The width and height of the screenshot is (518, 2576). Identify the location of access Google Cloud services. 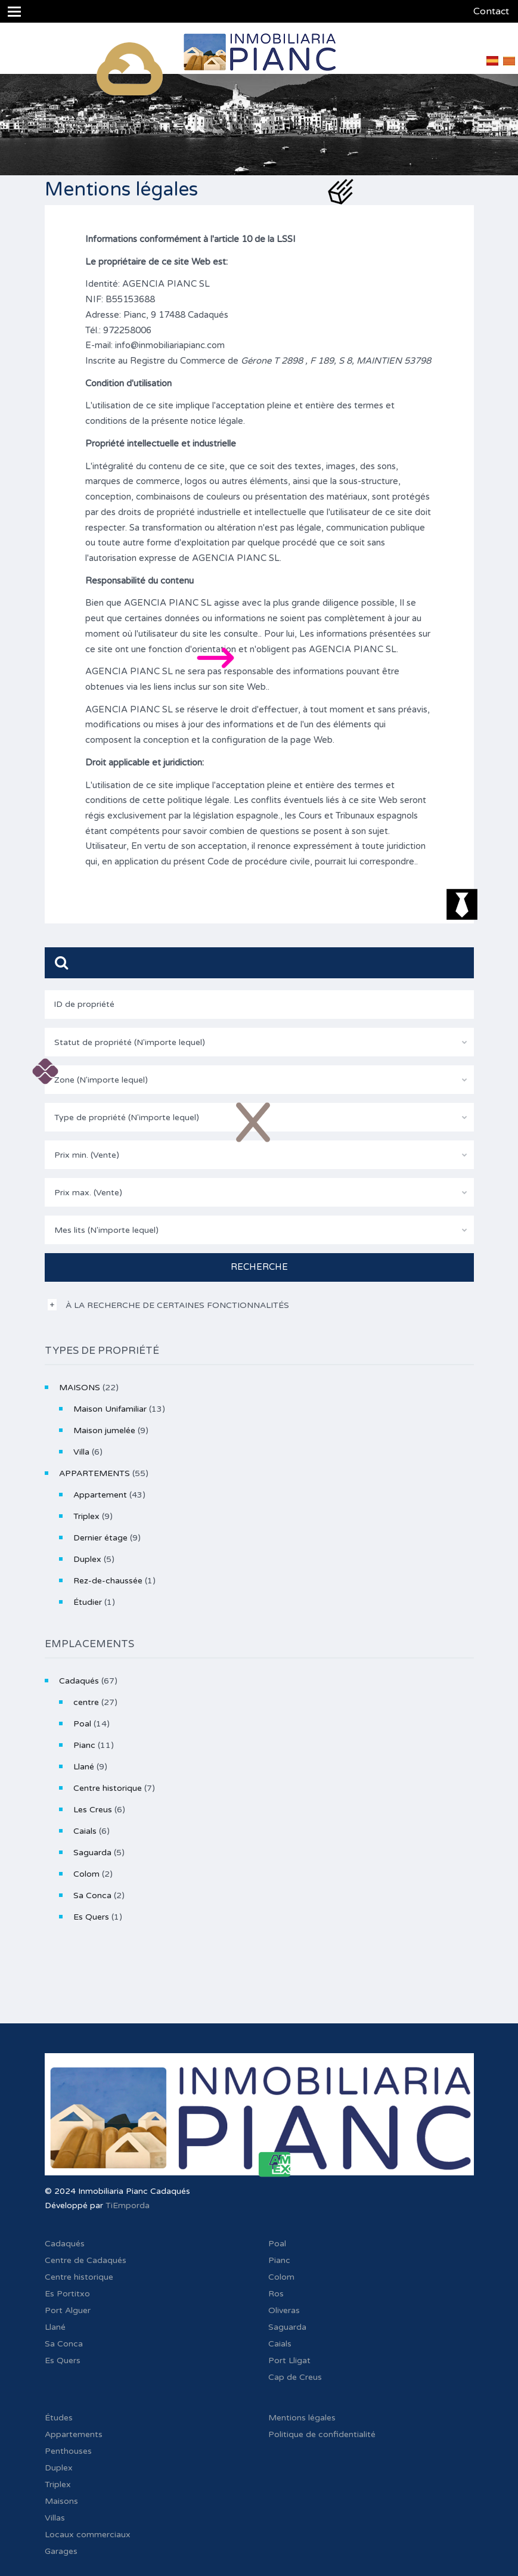
(129, 69).